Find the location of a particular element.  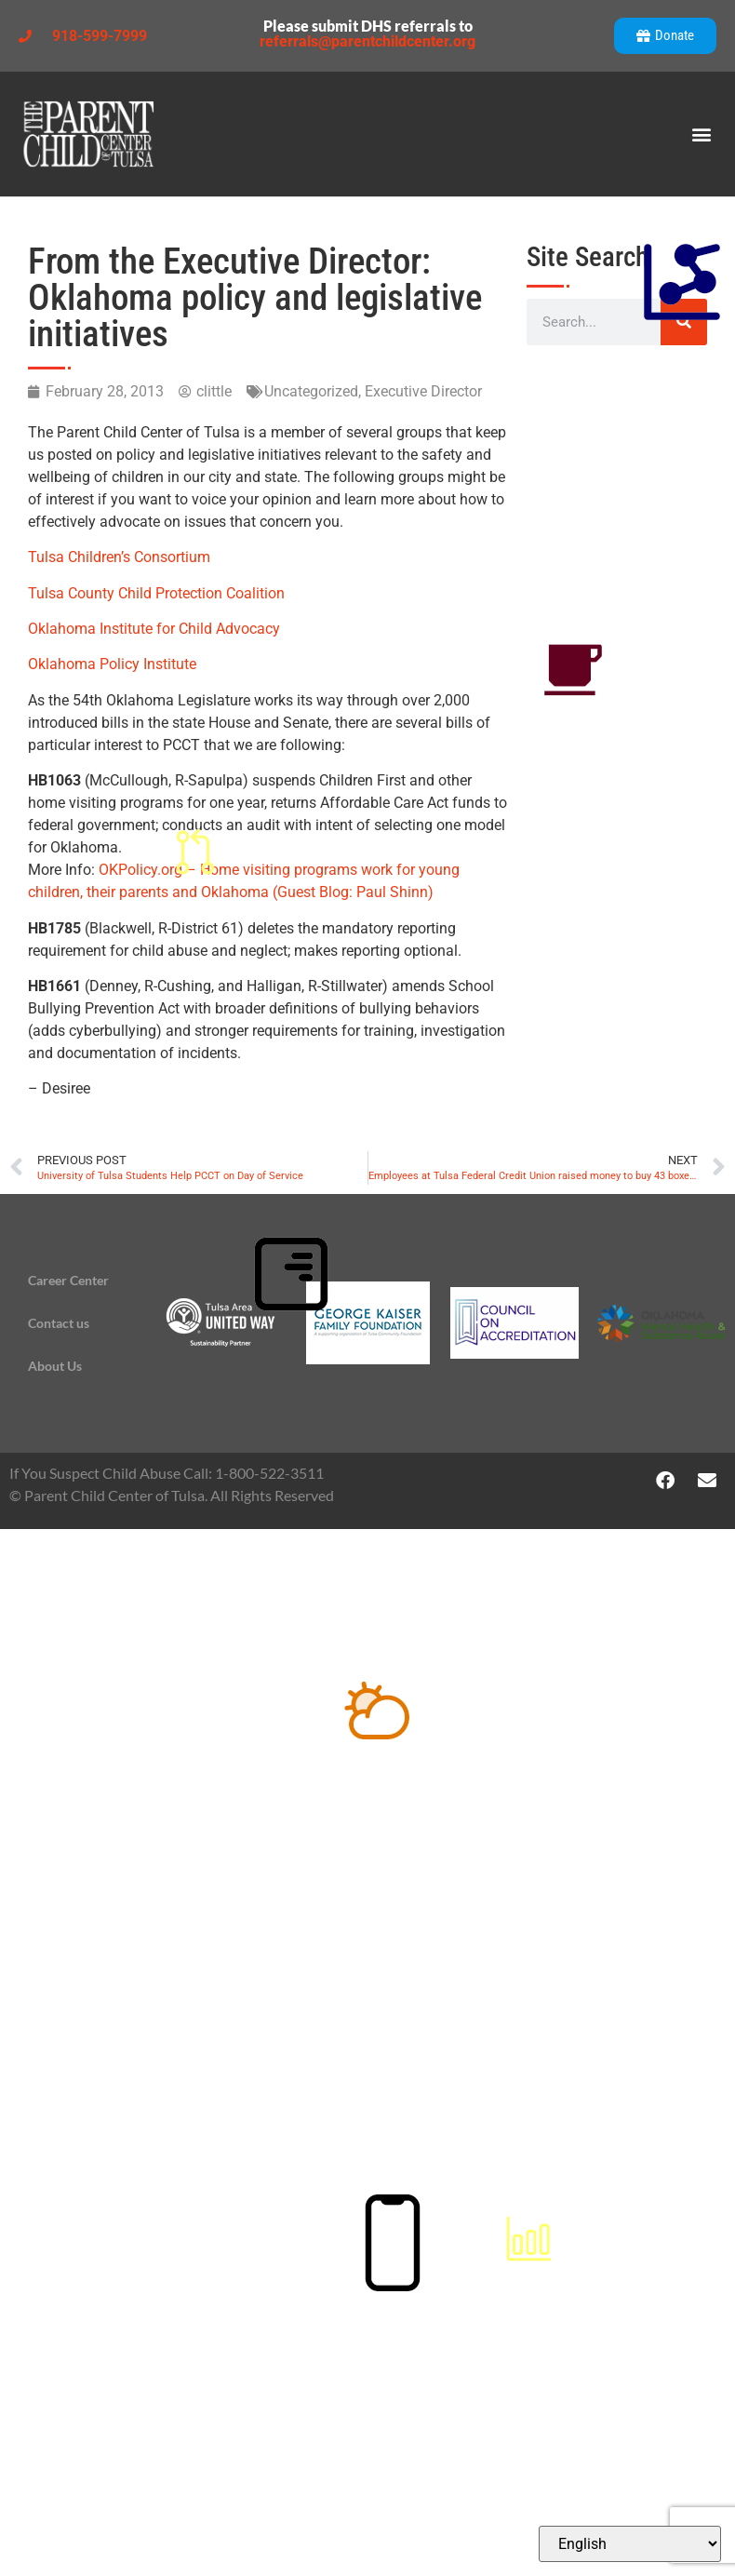

find nearby coffee shops or cafes is located at coordinates (573, 671).